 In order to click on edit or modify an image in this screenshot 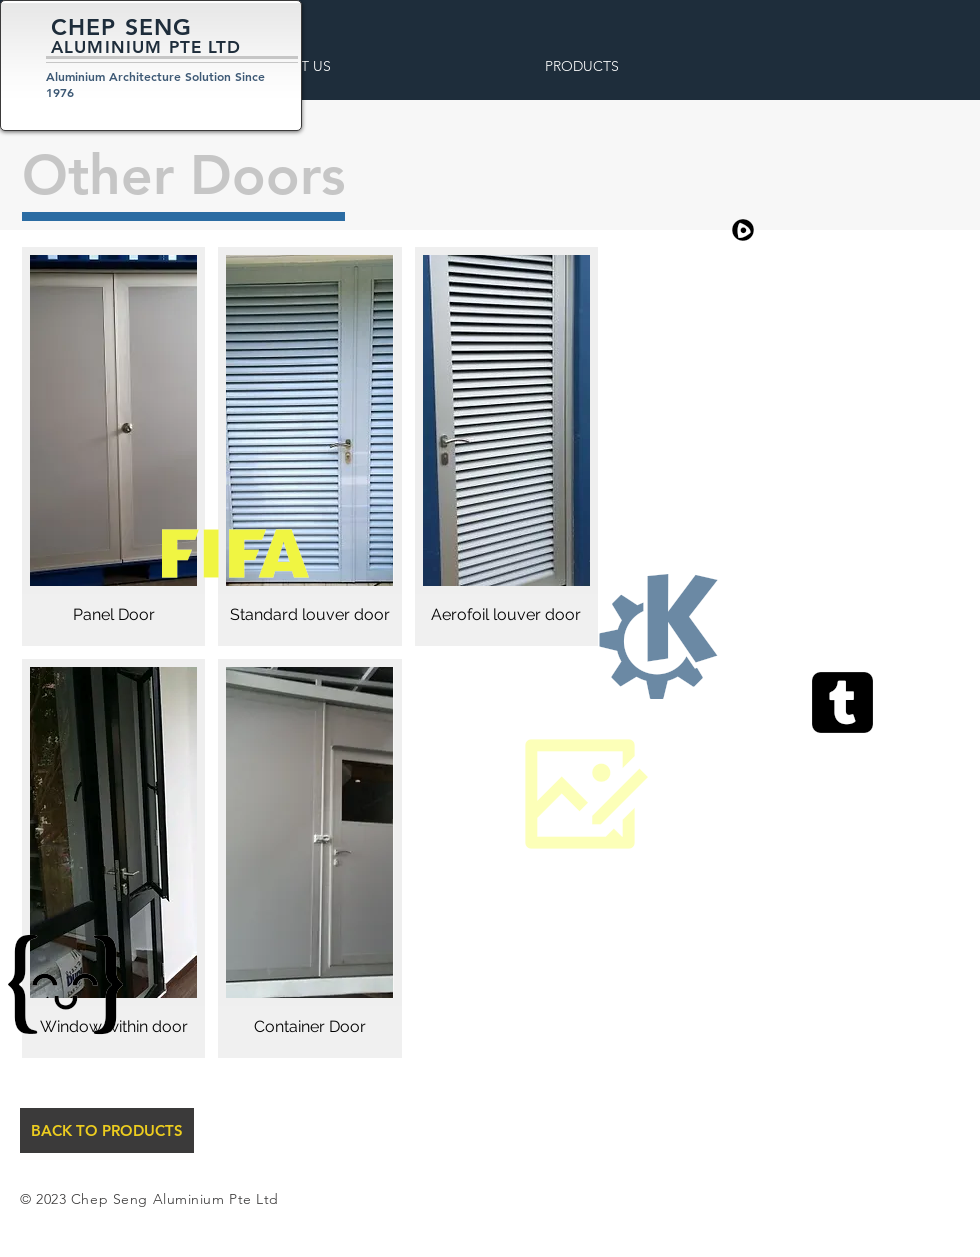, I will do `click(580, 794)`.